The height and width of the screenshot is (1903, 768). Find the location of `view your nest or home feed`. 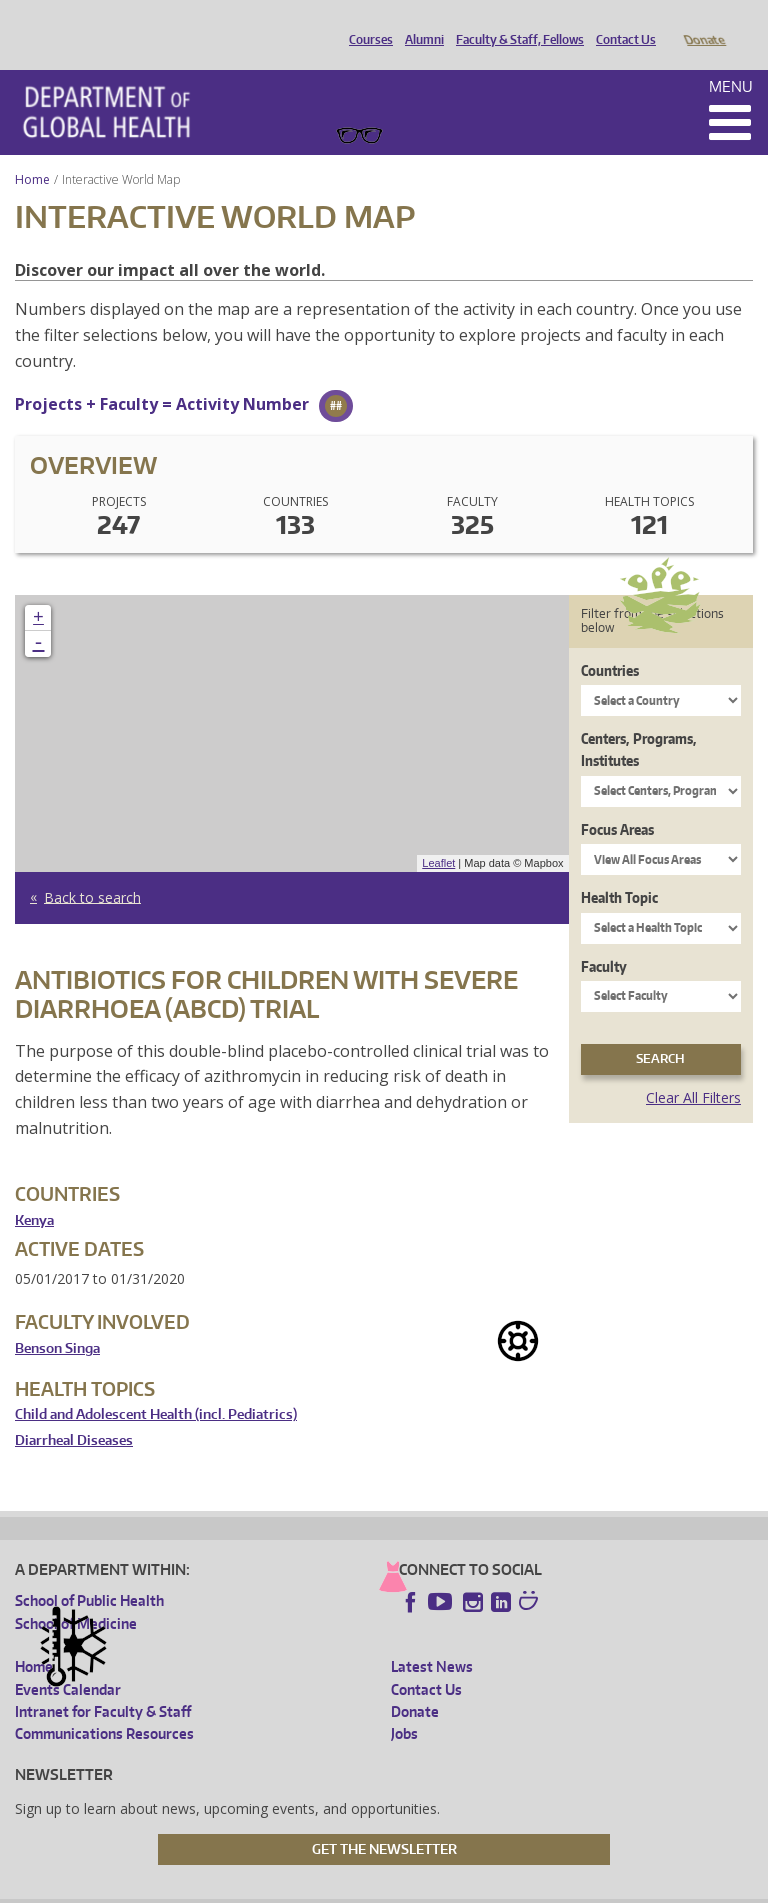

view your nest or home feed is located at coordinates (659, 594).